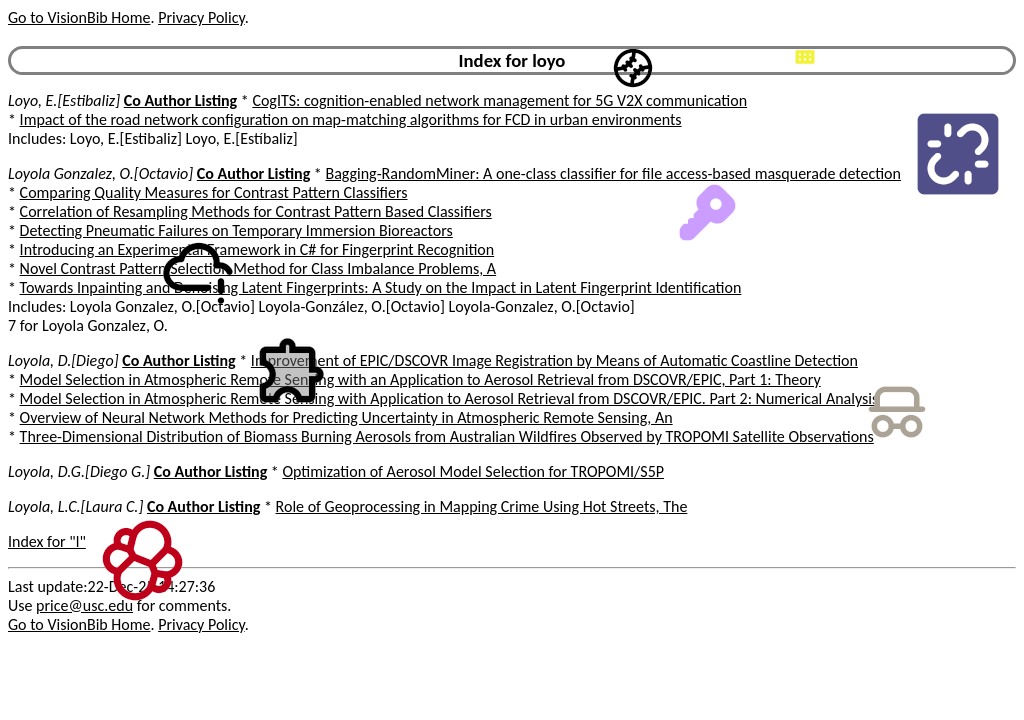  What do you see at coordinates (897, 412) in the screenshot?
I see `enable incognito or private browsing mode` at bounding box center [897, 412].